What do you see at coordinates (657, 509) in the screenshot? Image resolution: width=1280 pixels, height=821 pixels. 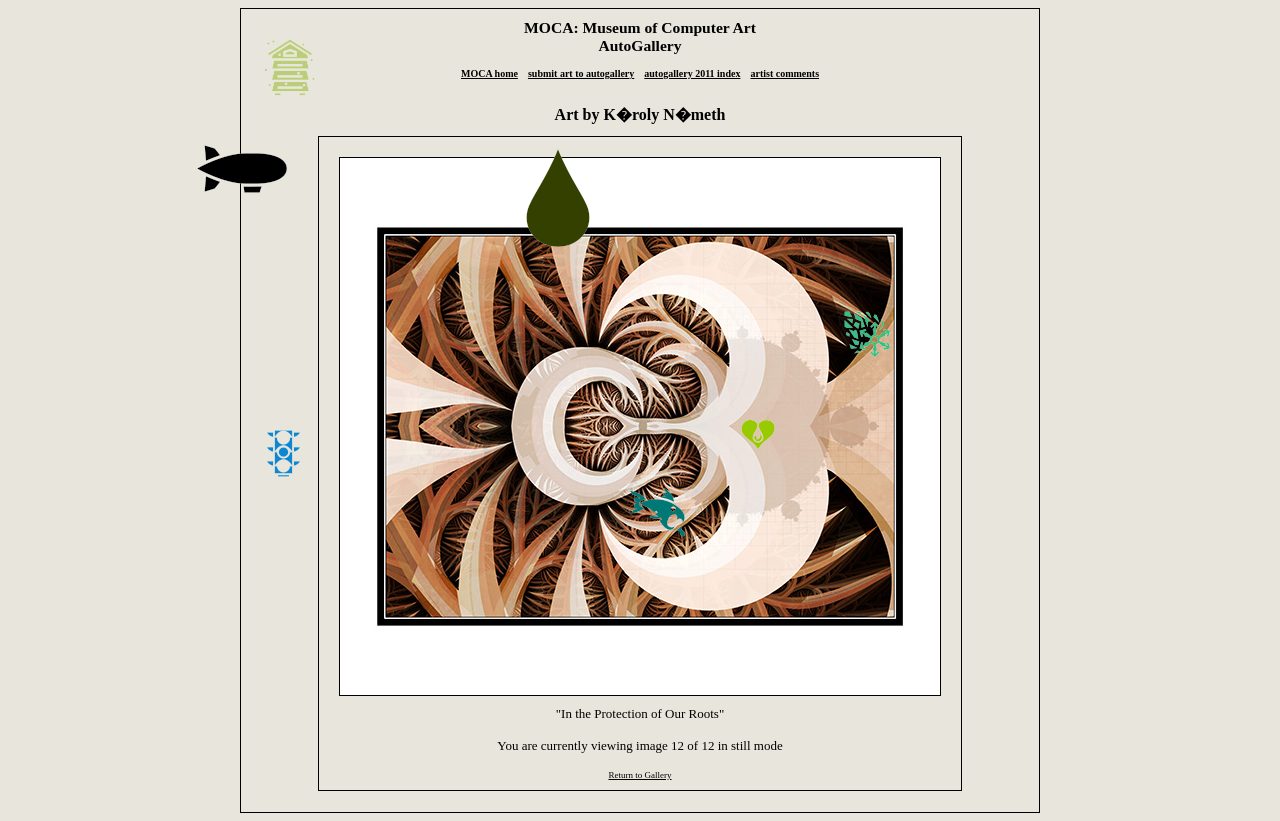 I see `indicates predator-prey relationship in a game` at bounding box center [657, 509].